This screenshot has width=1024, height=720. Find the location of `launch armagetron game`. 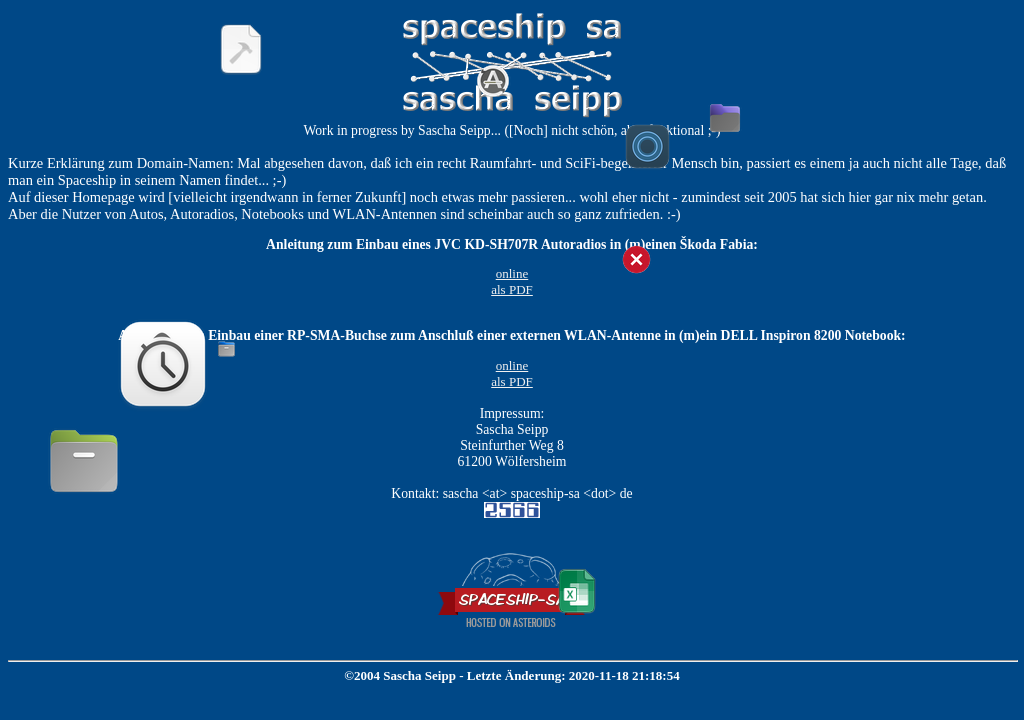

launch armagetron game is located at coordinates (647, 146).